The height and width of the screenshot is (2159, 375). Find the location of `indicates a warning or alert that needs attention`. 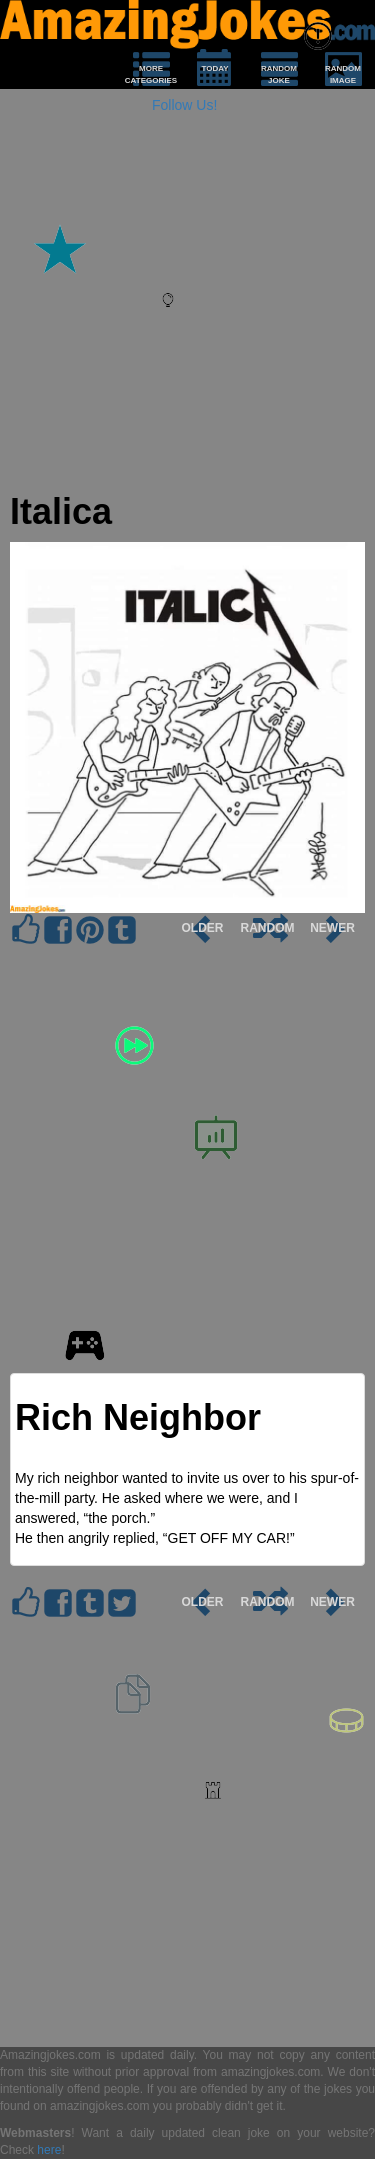

indicates a warning or alert that needs attention is located at coordinates (318, 36).